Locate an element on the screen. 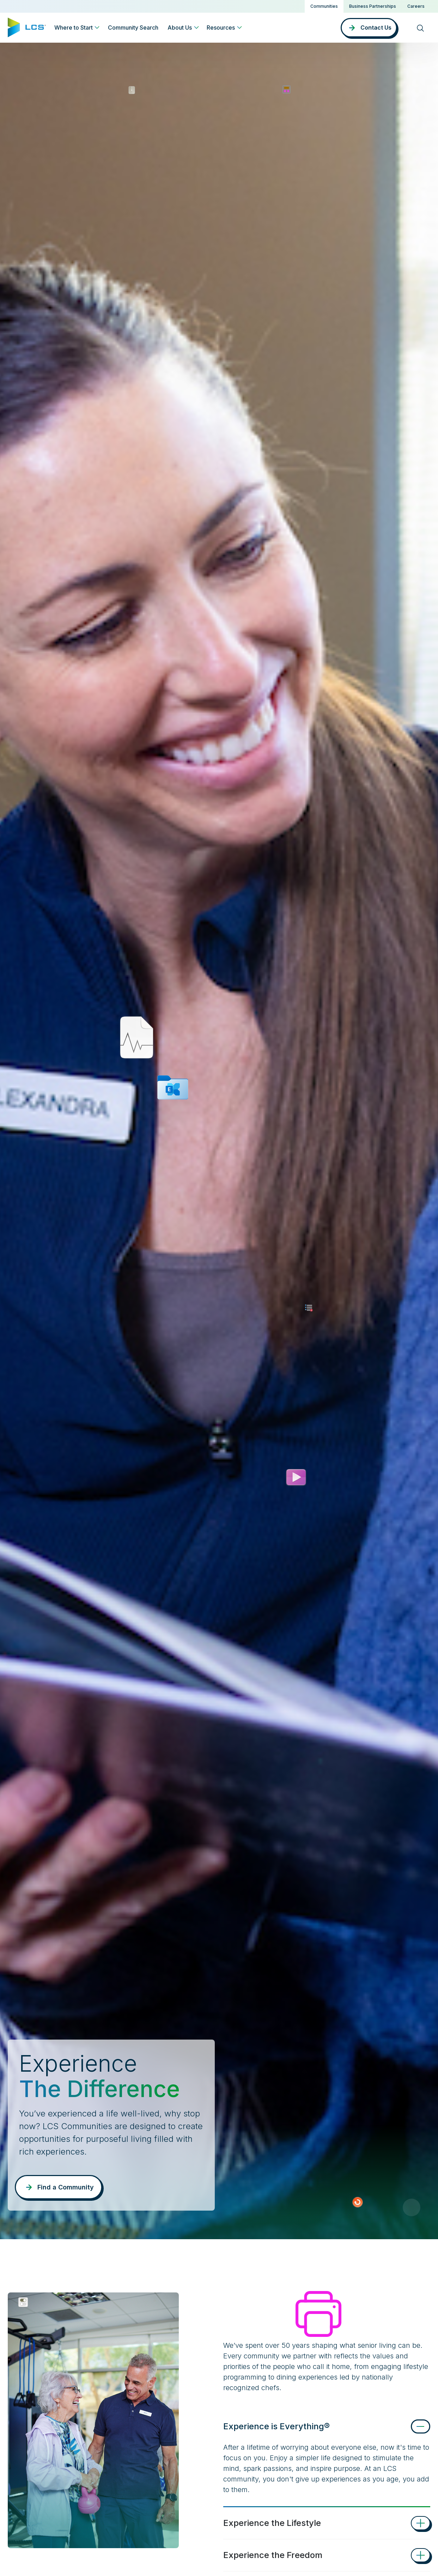  open multimedia or media player app is located at coordinates (296, 1477).